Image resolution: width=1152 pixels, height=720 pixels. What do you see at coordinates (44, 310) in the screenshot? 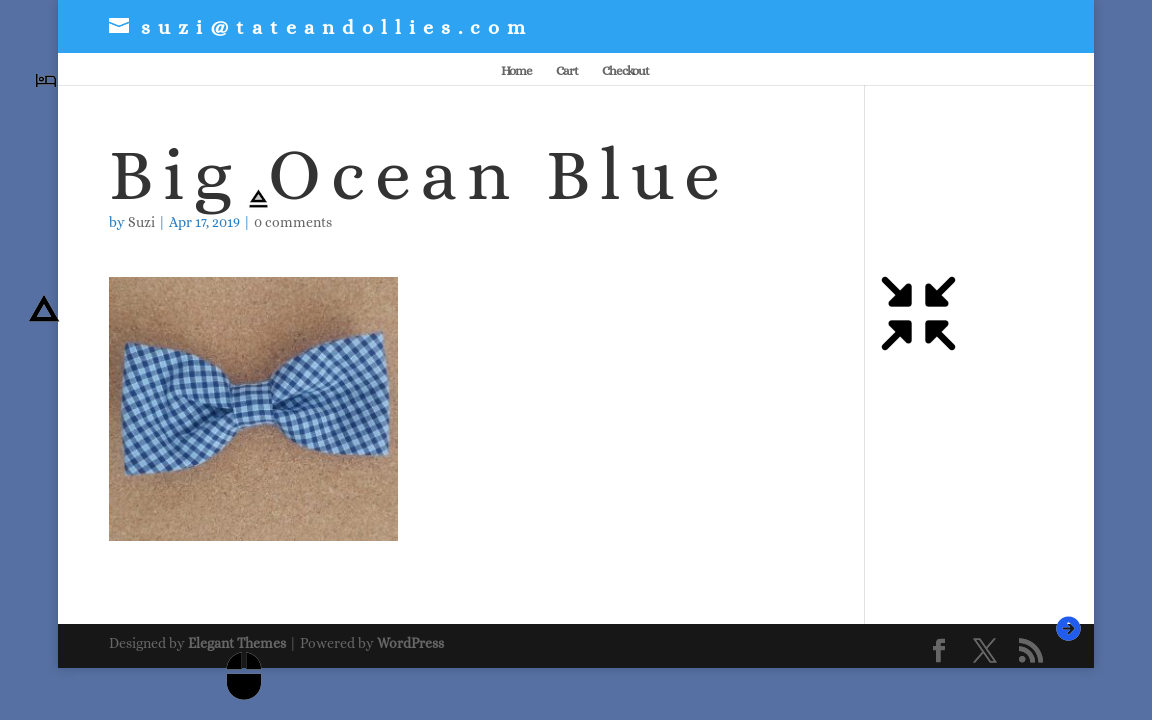
I see `unverified function breakpoint in debug mode` at bounding box center [44, 310].